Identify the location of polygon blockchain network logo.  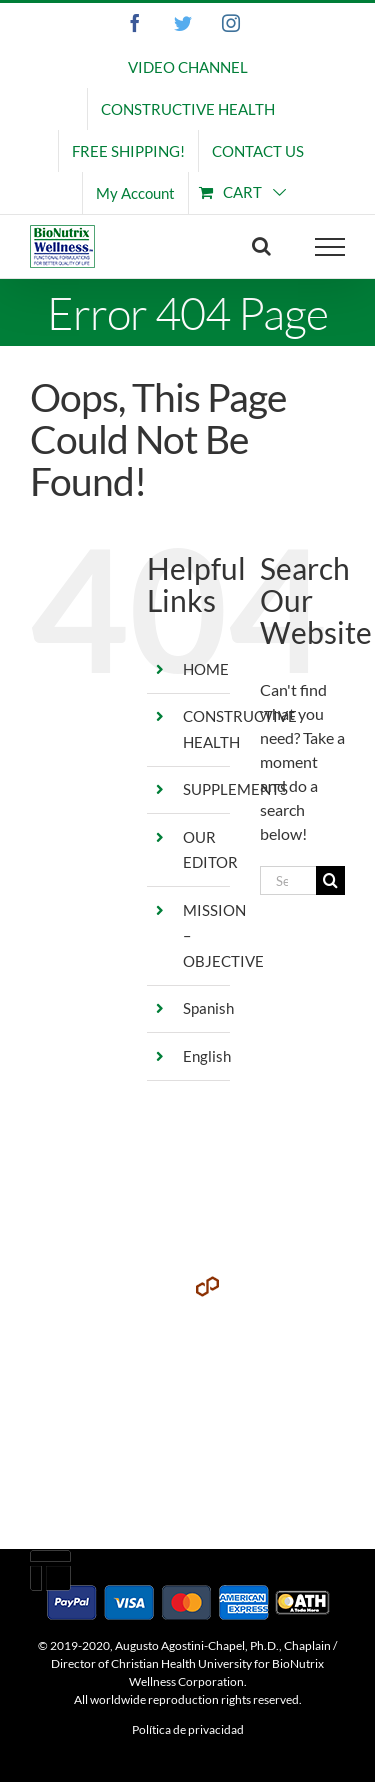
(207, 1286).